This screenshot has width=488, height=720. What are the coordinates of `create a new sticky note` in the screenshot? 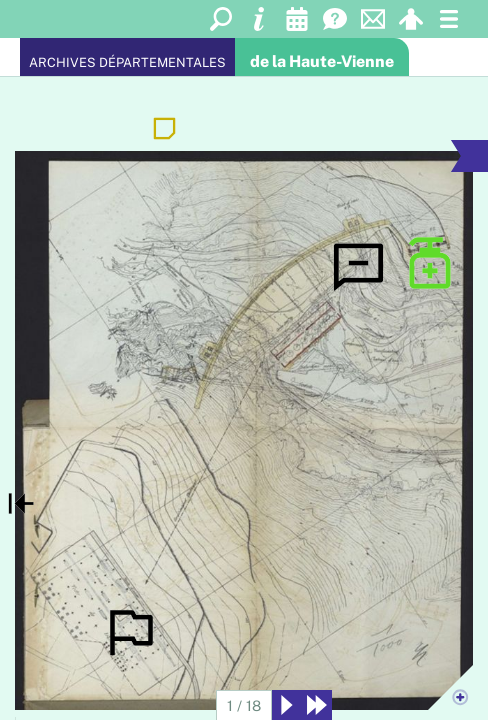 It's located at (164, 128).